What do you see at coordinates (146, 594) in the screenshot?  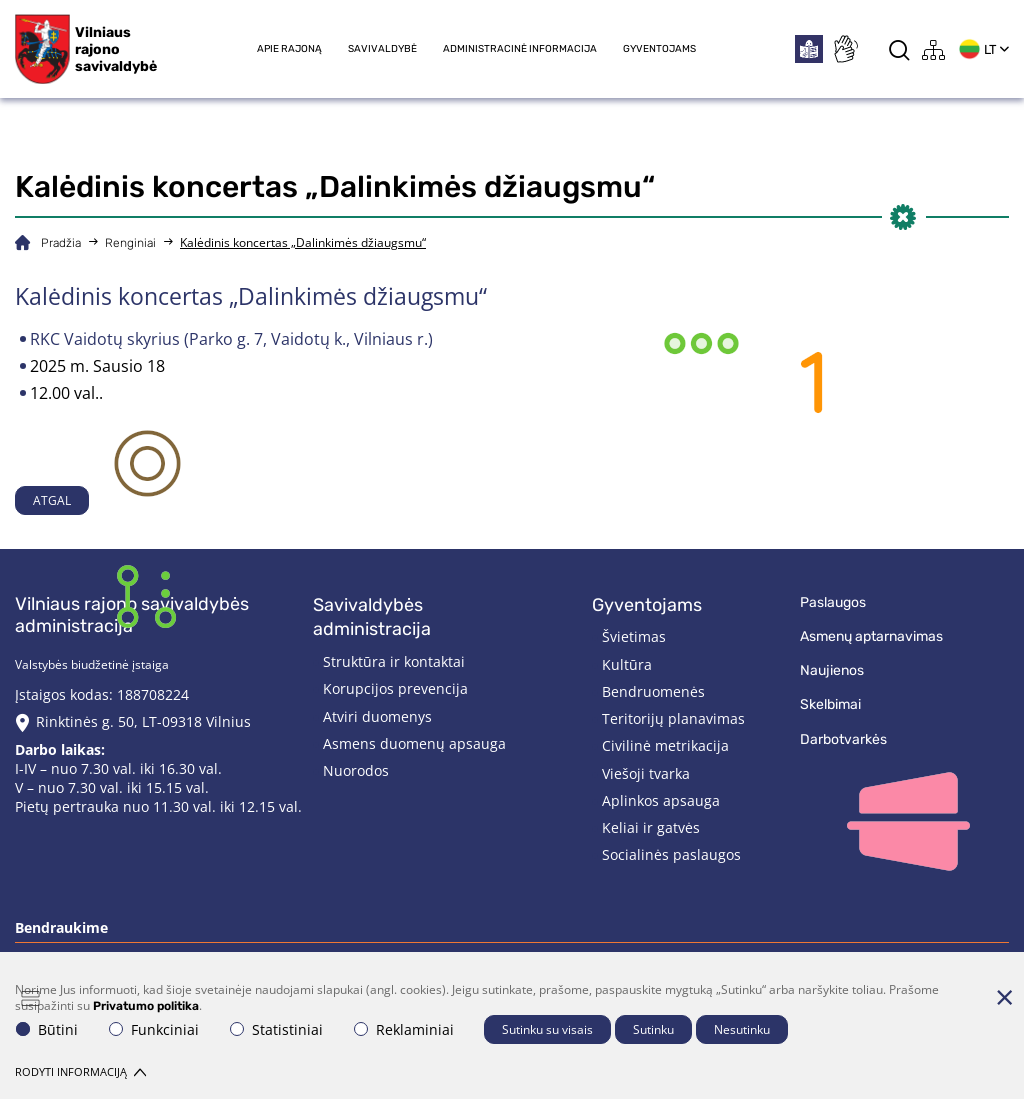 I see `draft pull request awaiting review` at bounding box center [146, 594].